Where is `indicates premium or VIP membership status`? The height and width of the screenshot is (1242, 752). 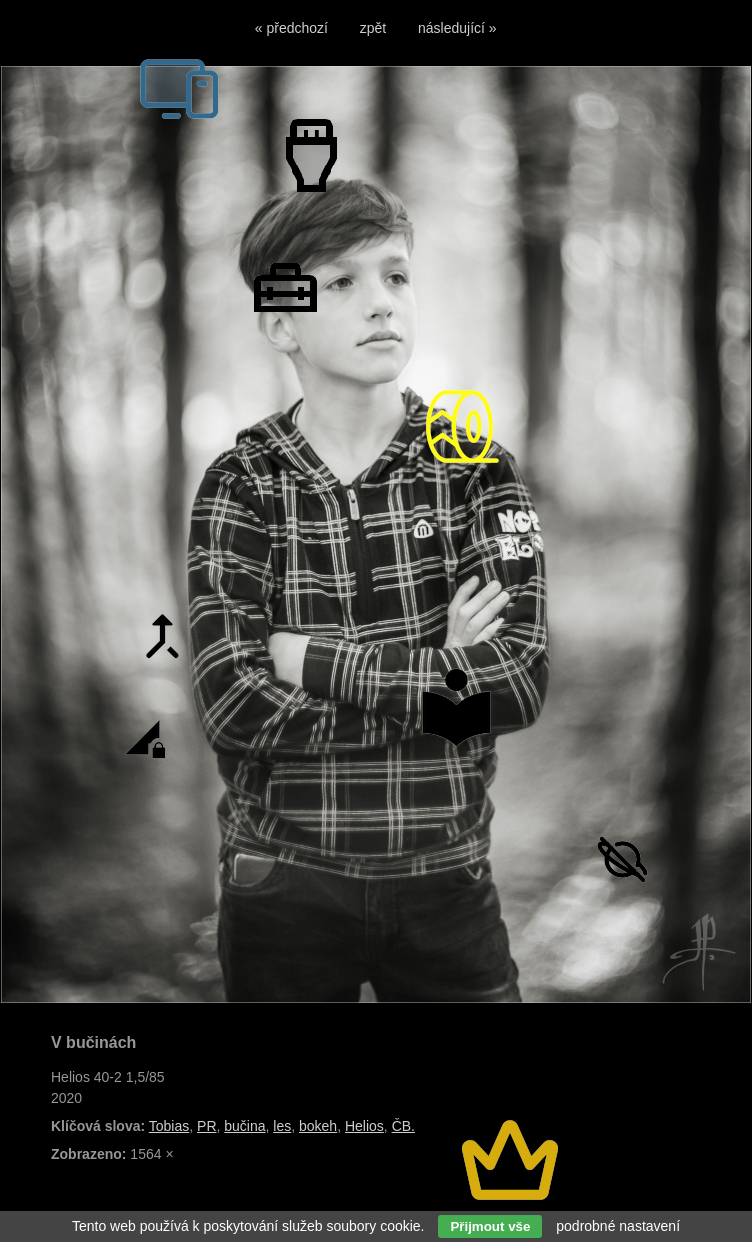 indicates premium or VIP membership status is located at coordinates (510, 1165).